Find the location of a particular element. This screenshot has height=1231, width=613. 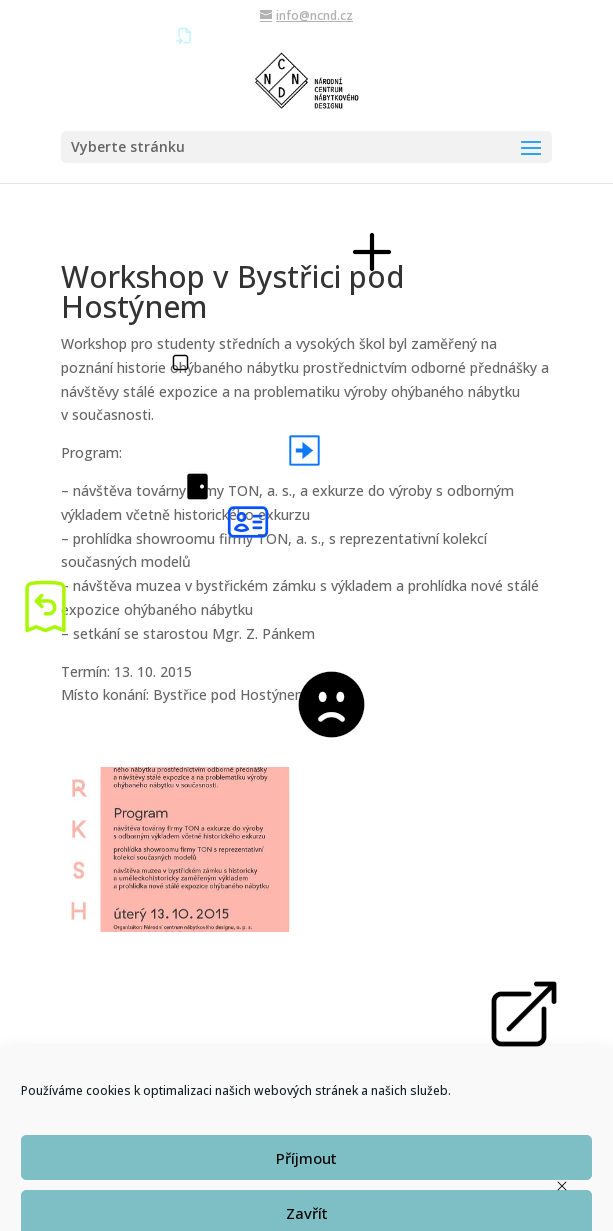

close a dialog or modal is located at coordinates (562, 1186).